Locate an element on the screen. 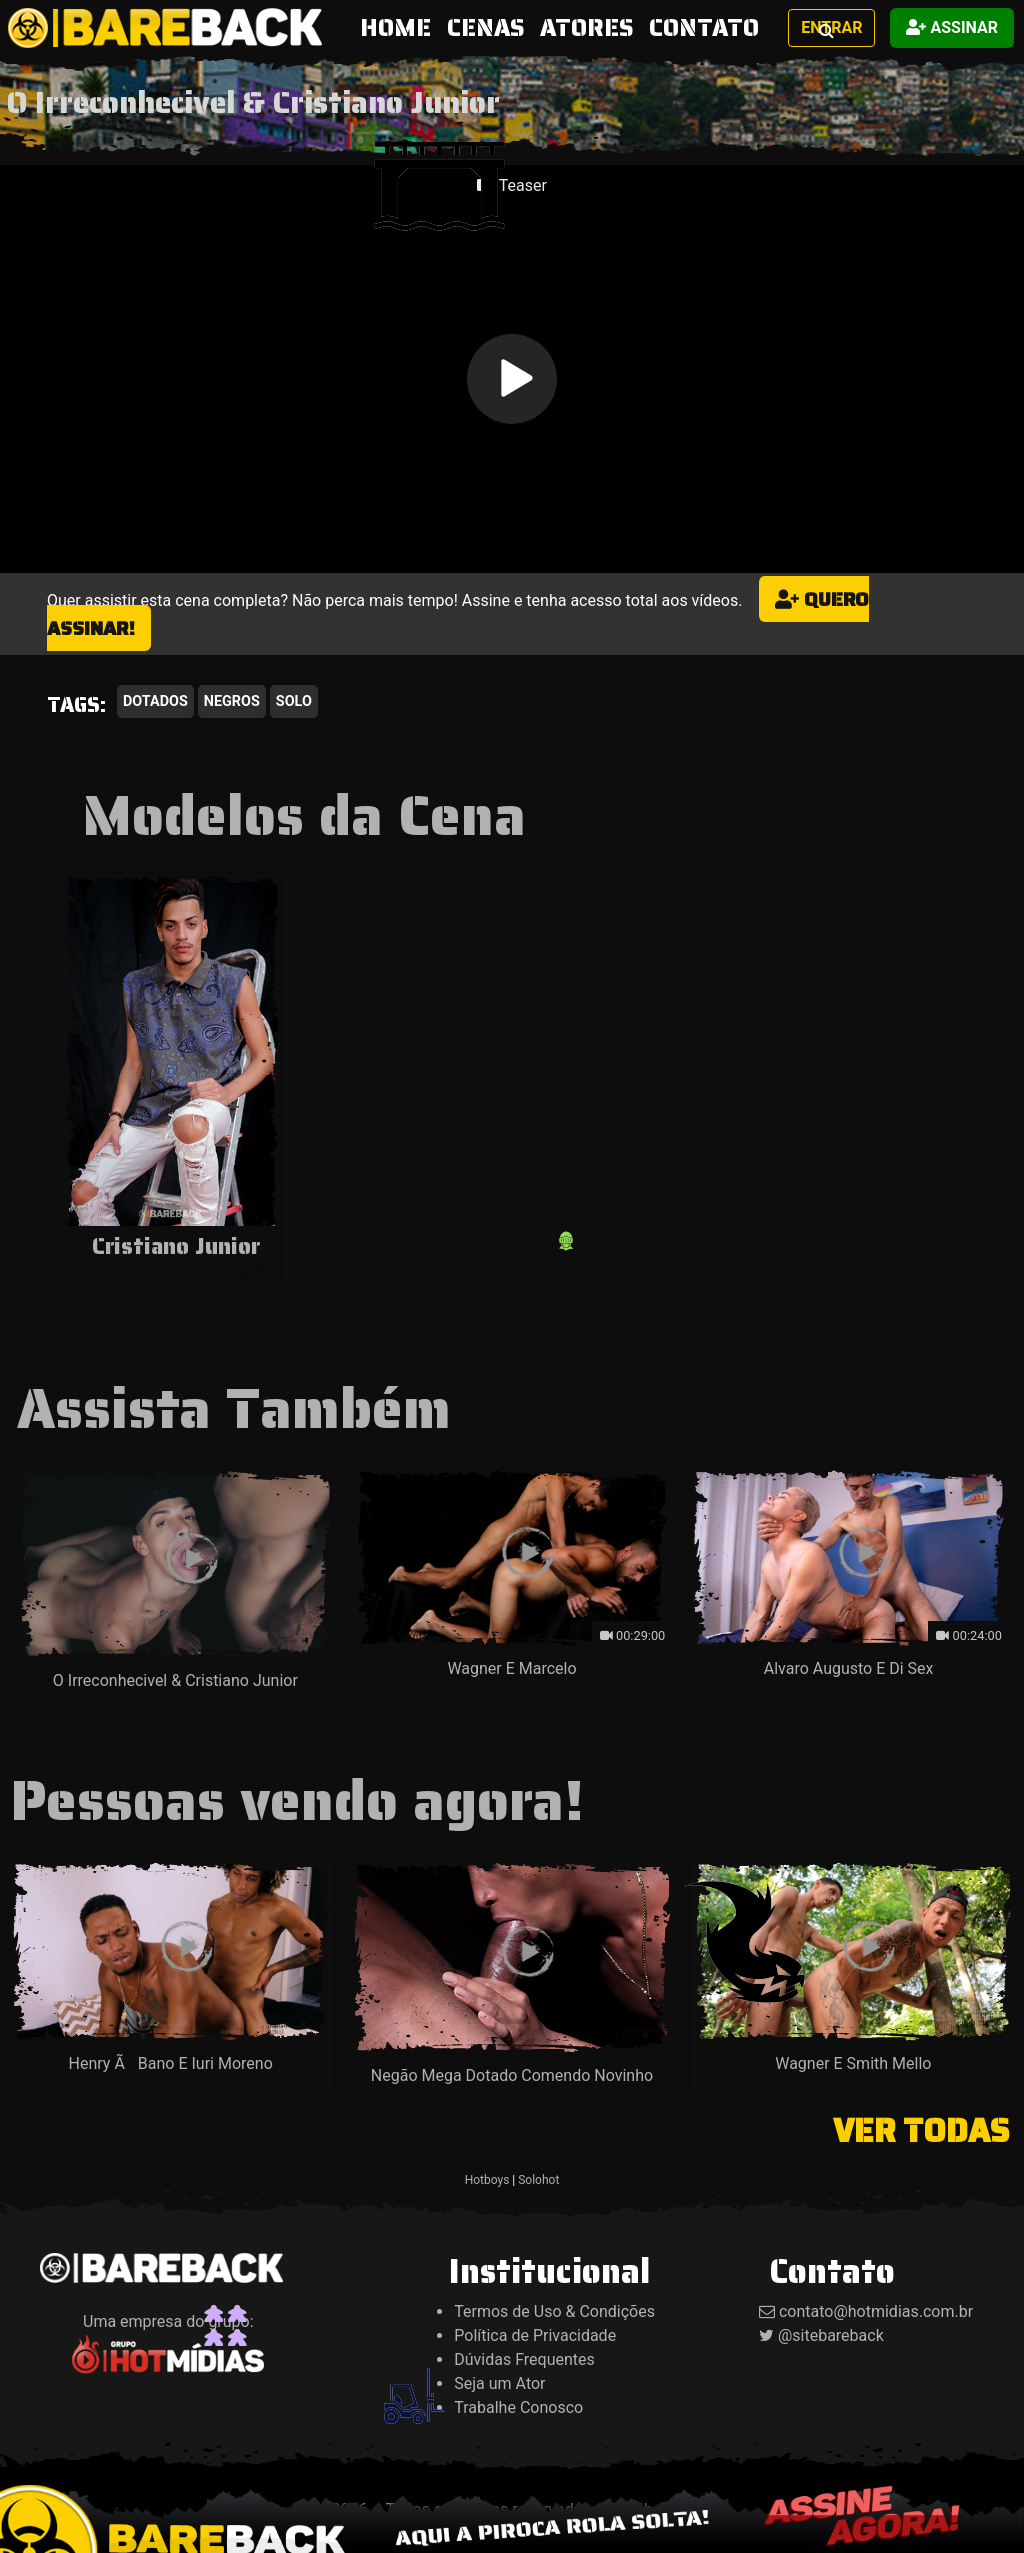 The height and width of the screenshot is (2553, 1024). view all players in the game is located at coordinates (225, 2325).